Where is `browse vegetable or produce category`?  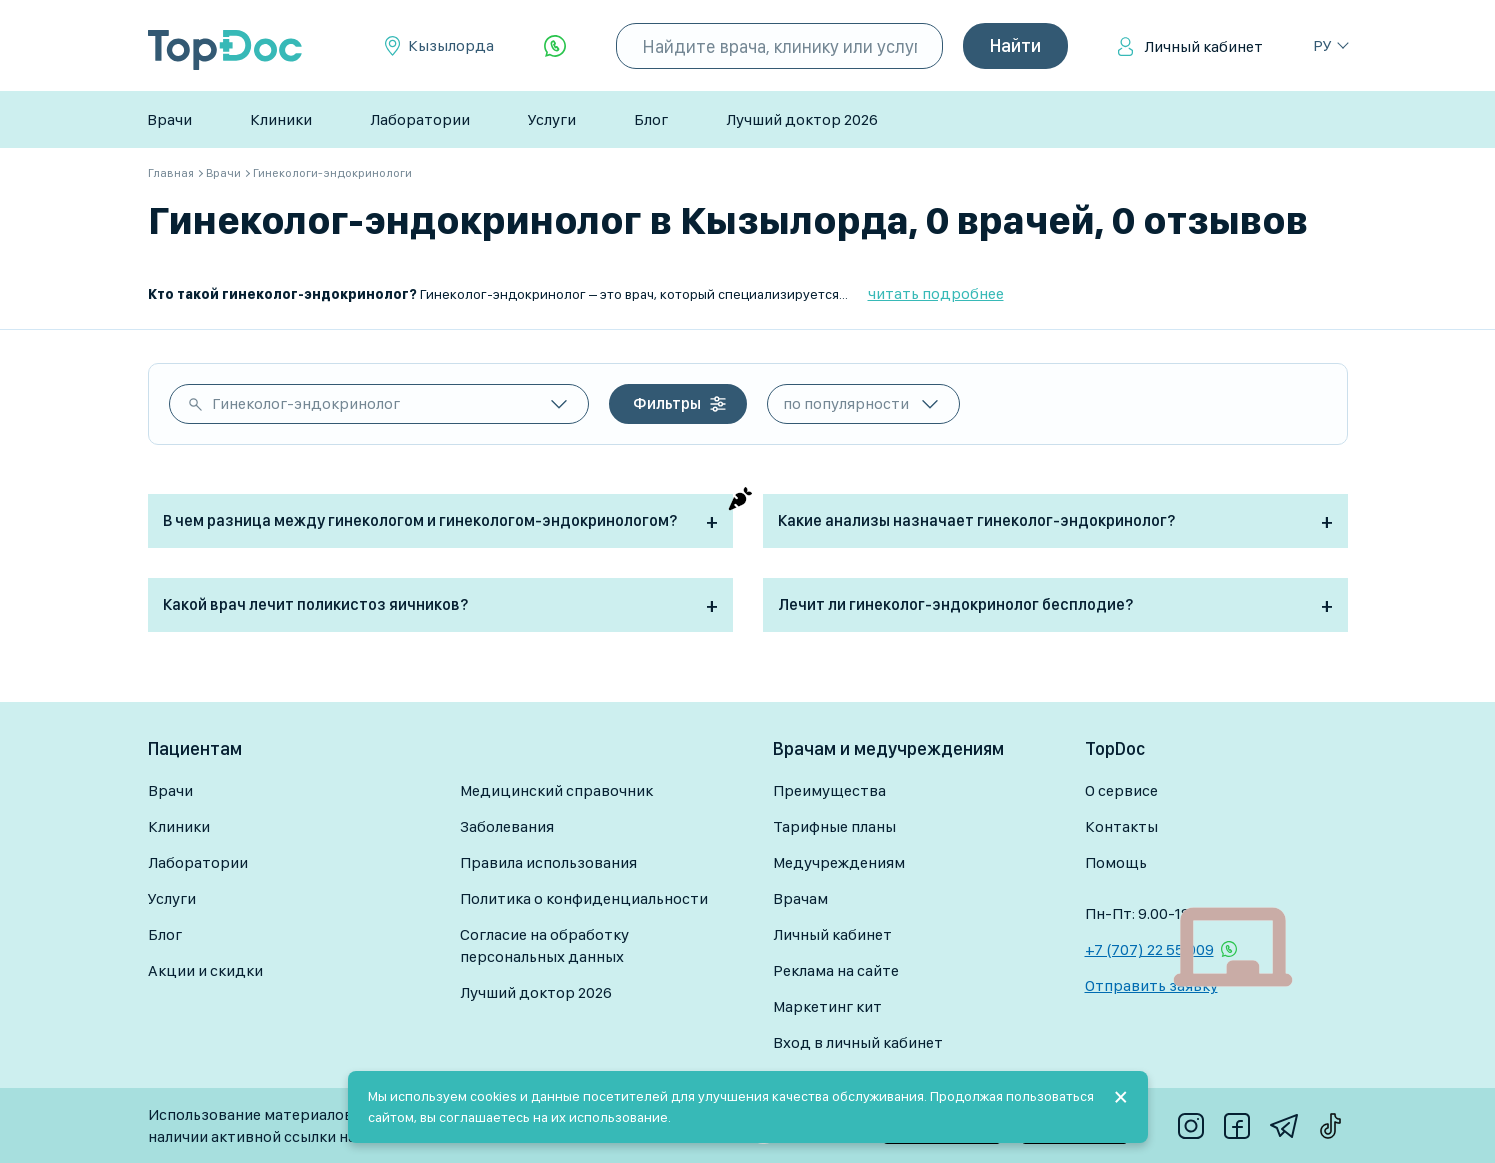 browse vegetable or produce category is located at coordinates (739, 499).